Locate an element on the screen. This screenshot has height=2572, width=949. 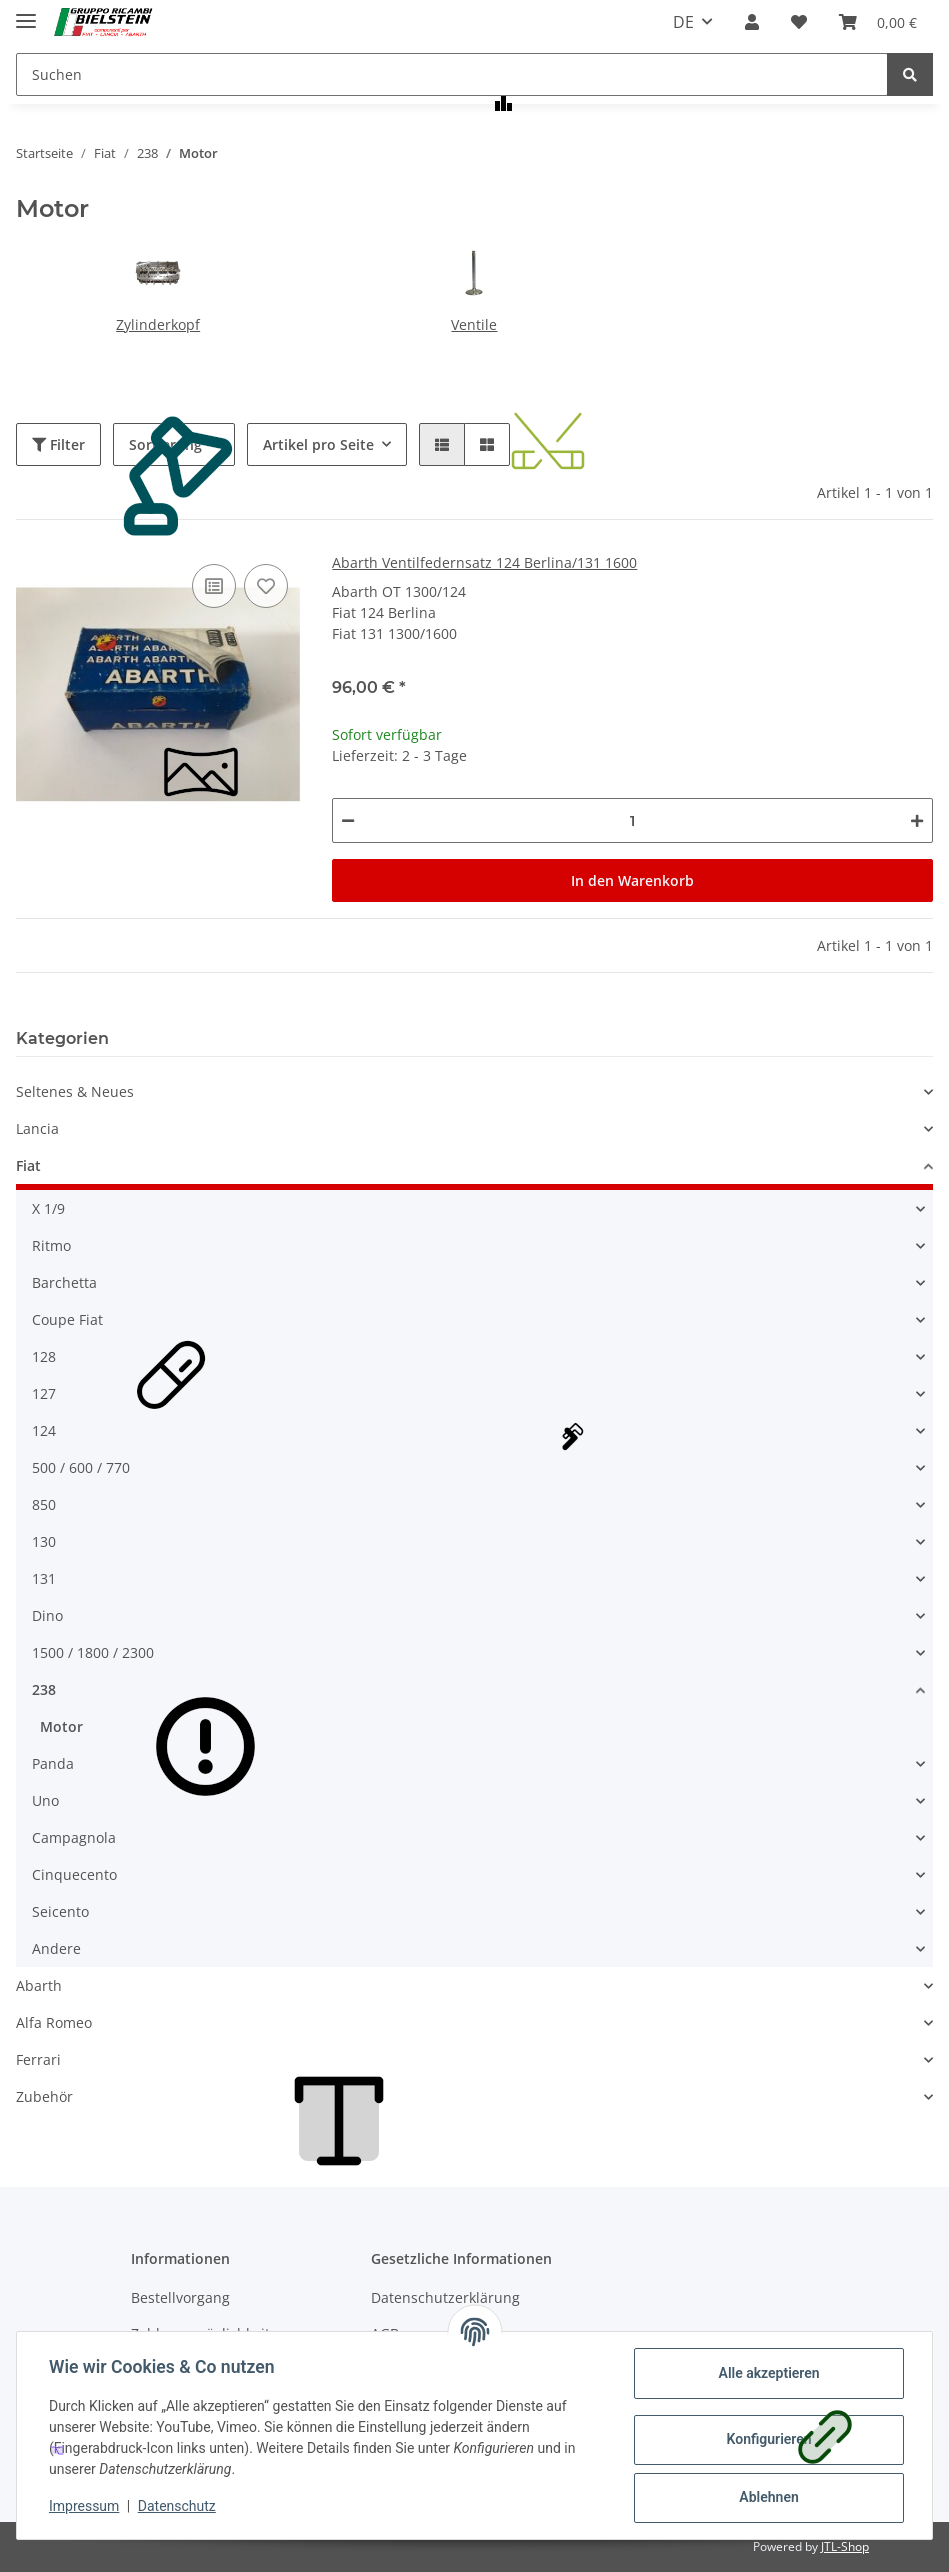
format text or change font style is located at coordinates (339, 2121).